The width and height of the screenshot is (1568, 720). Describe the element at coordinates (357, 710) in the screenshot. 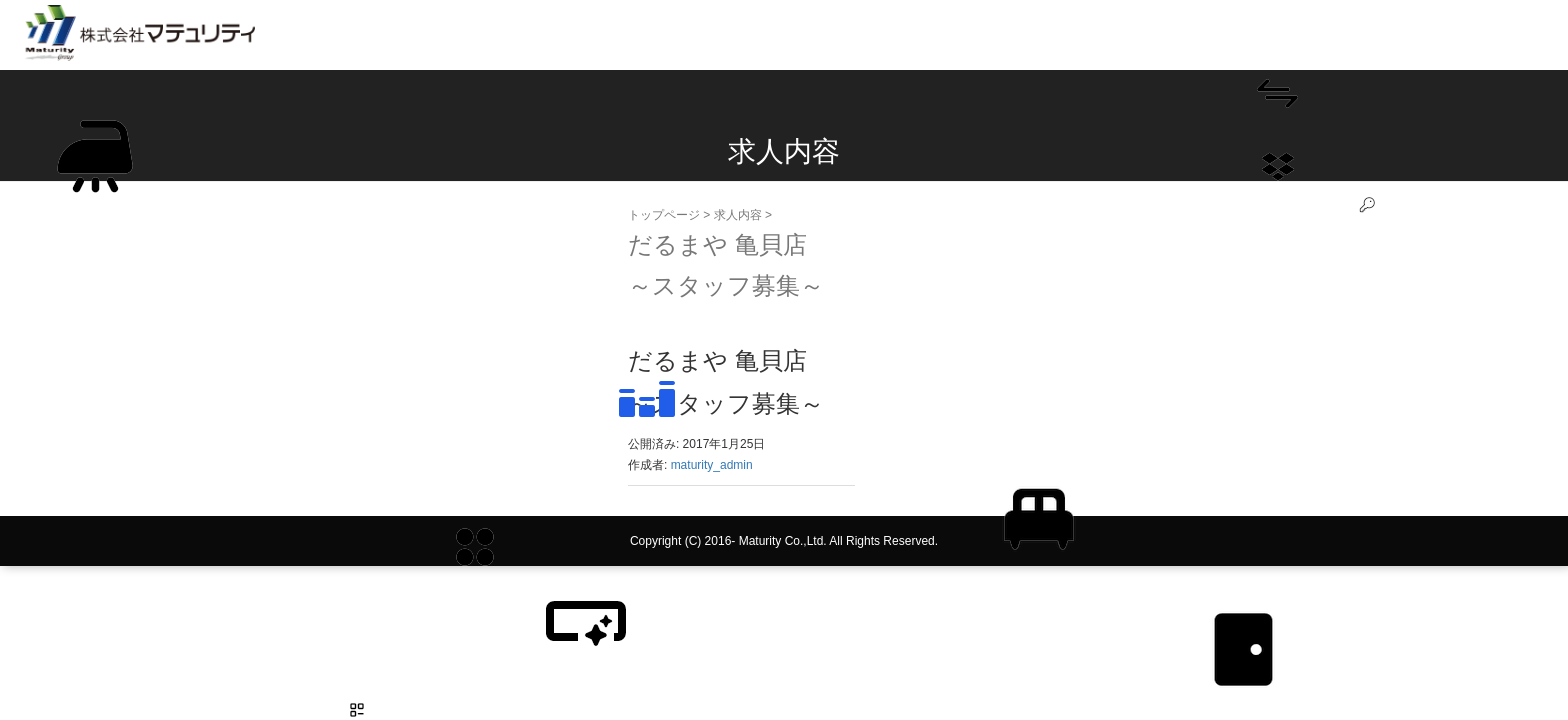

I see `remove an item from grid view` at that location.